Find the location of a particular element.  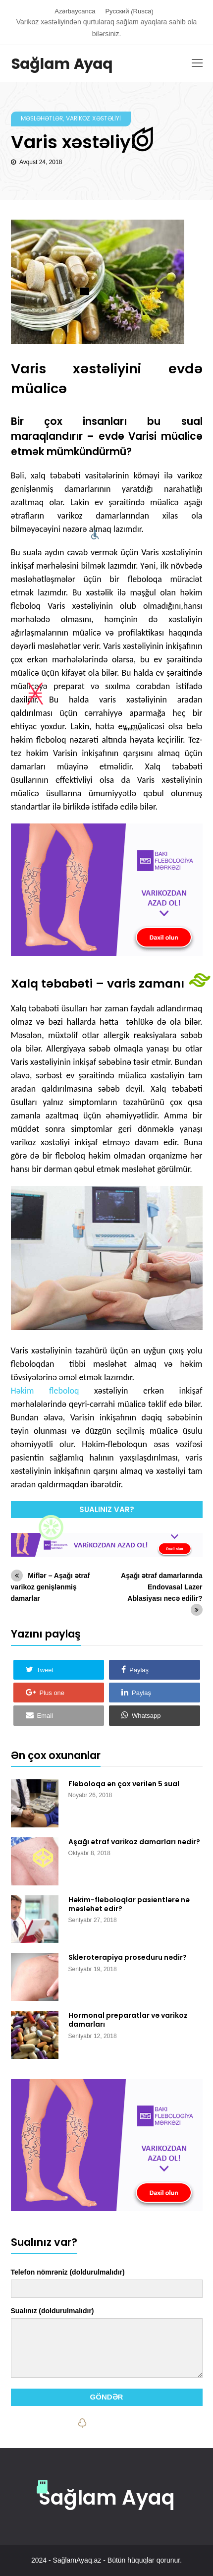

indicates wheelchair accessibility is located at coordinates (95, 534).